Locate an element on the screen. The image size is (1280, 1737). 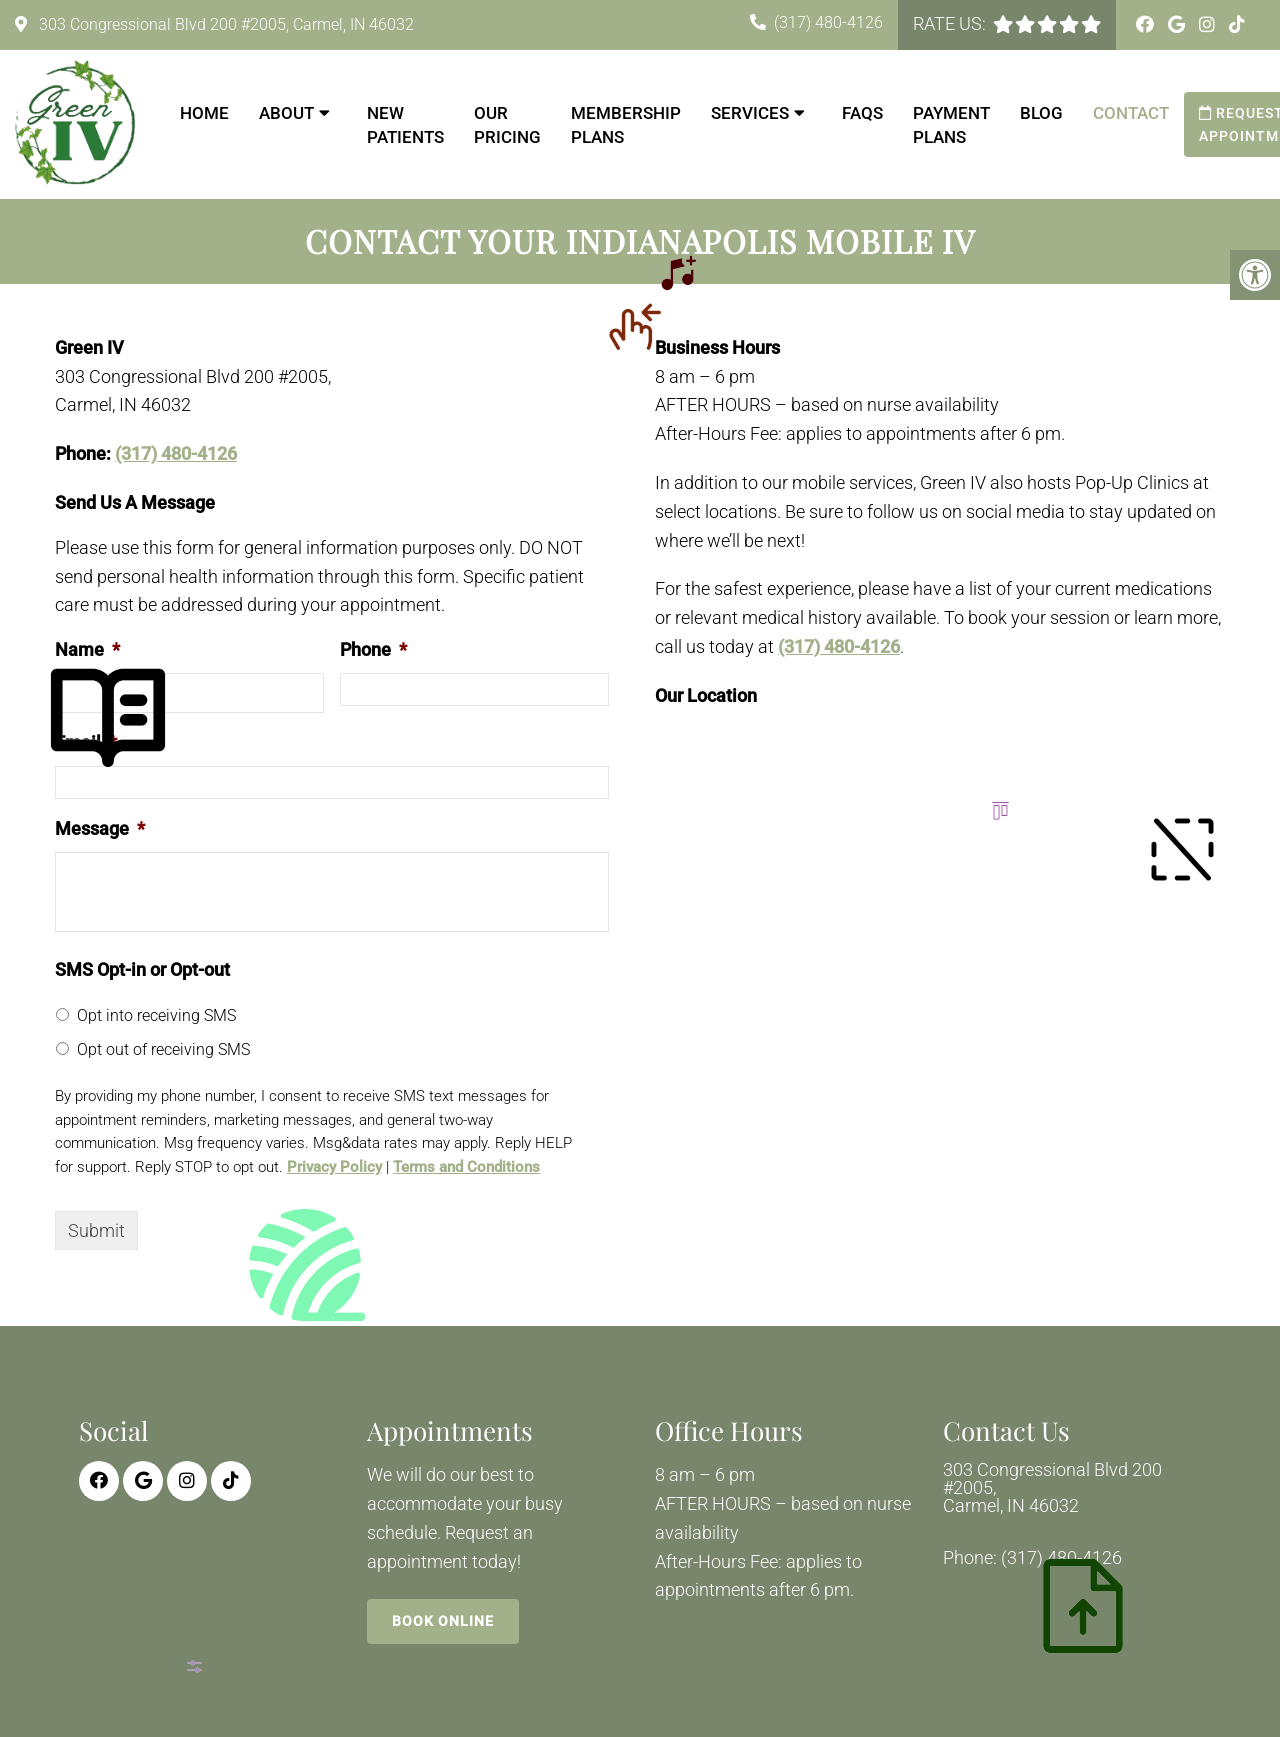
disable selection mode is located at coordinates (1182, 849).